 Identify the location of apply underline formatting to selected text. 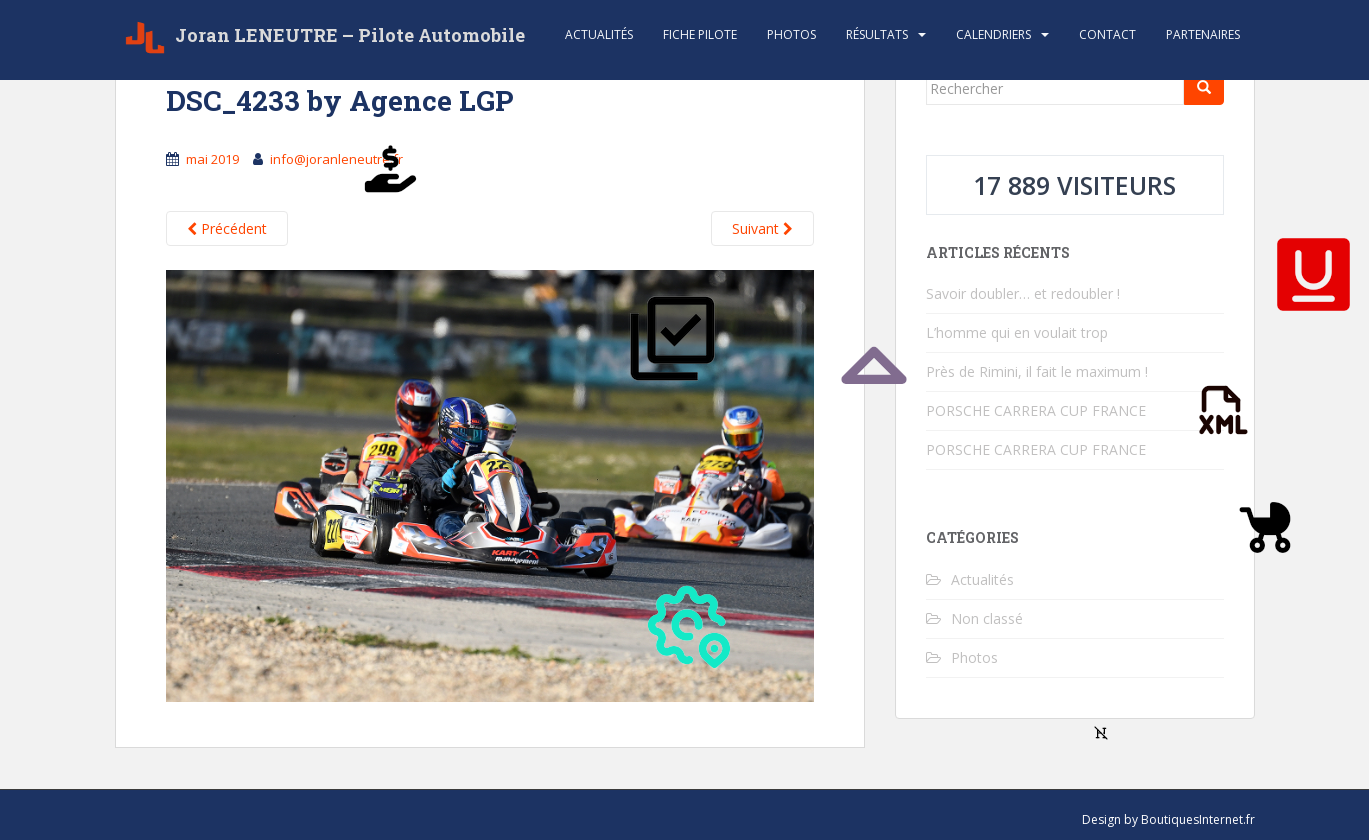
(1313, 274).